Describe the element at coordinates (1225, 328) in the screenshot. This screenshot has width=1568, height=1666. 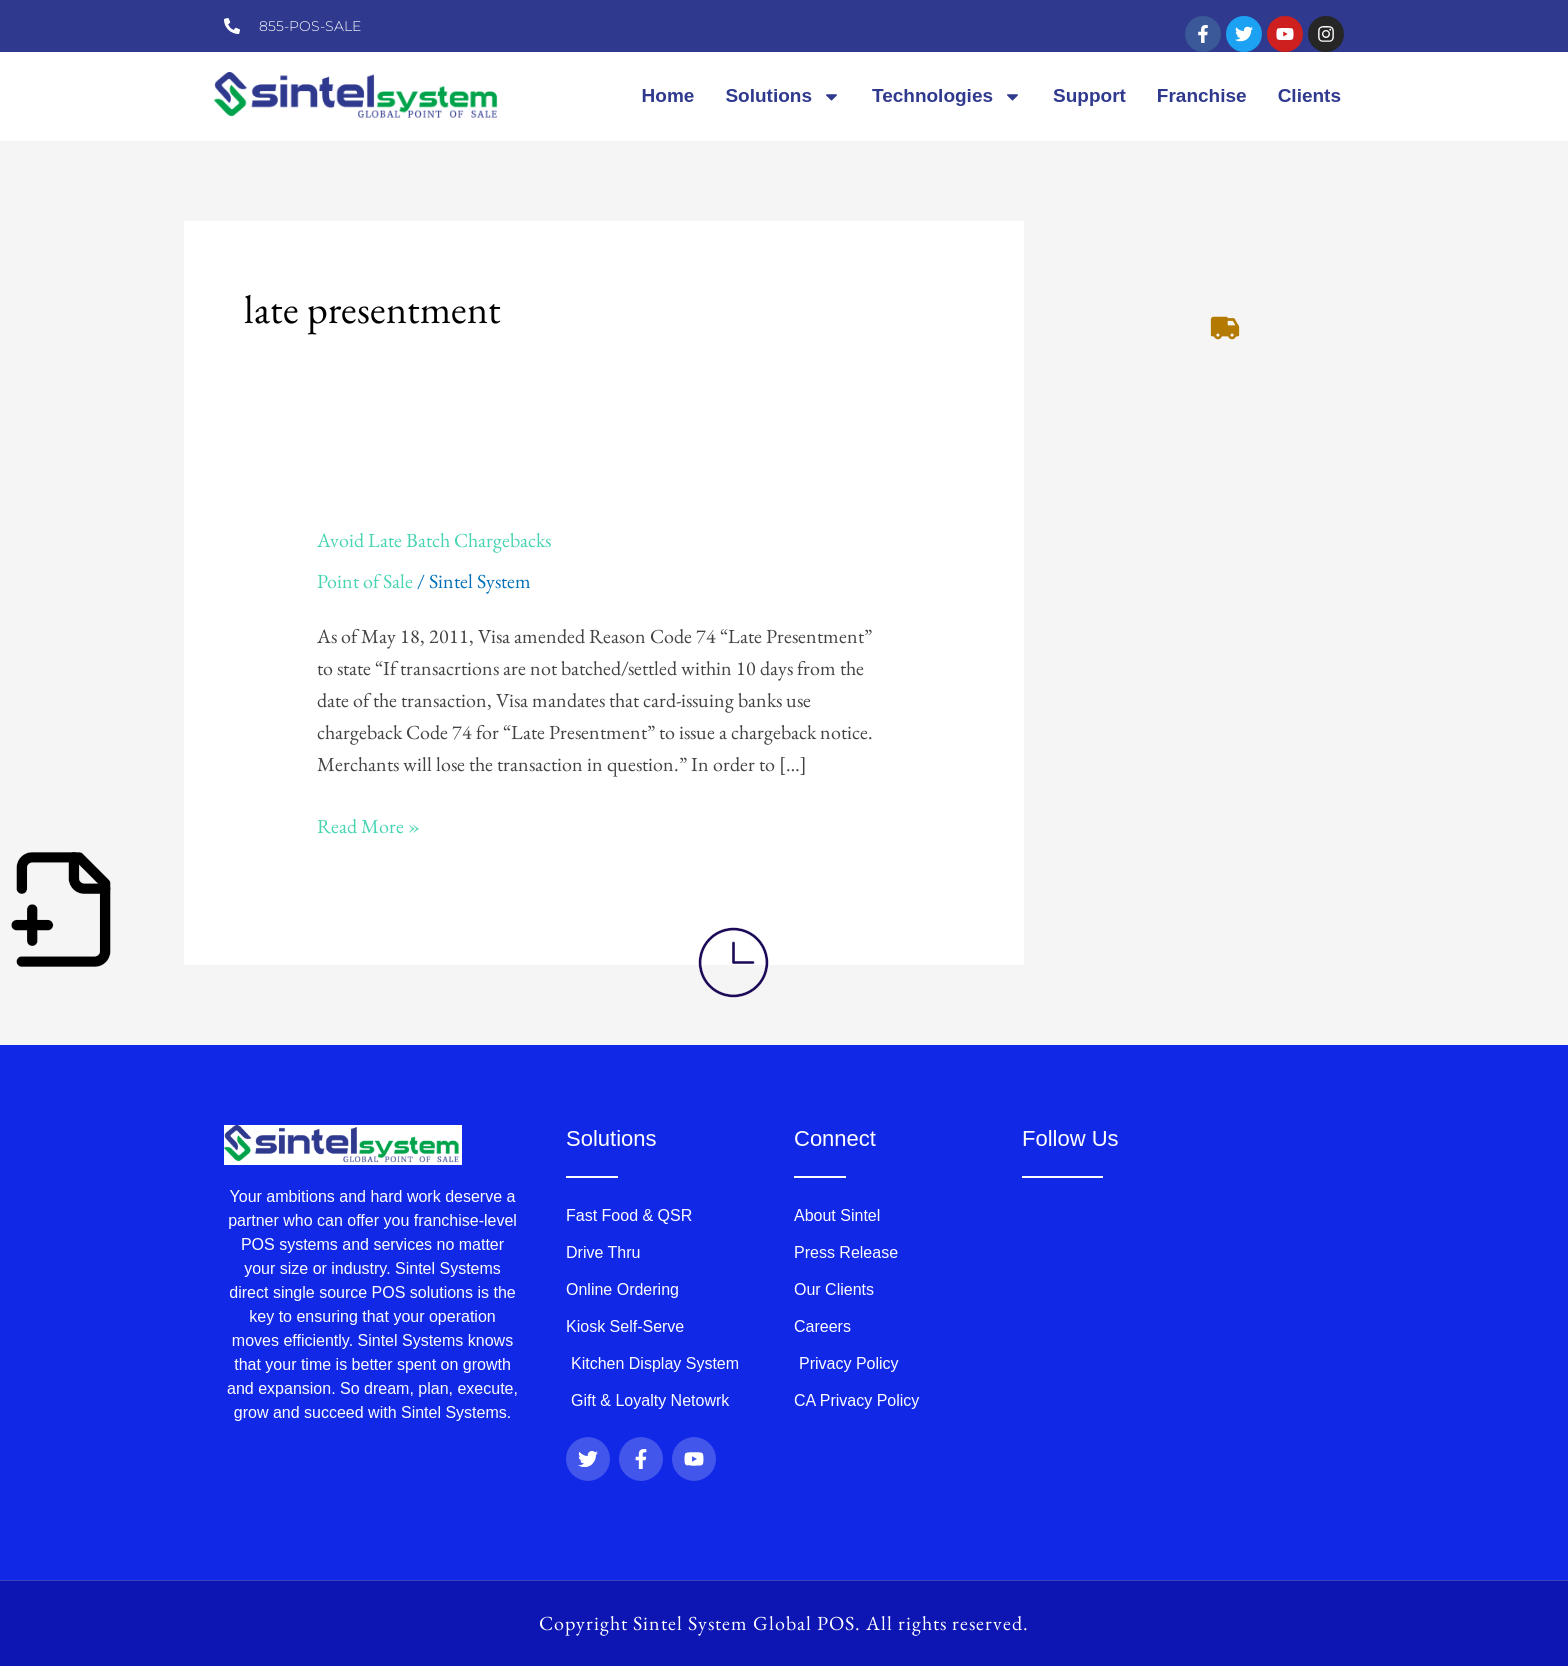
I see `track your delivery status` at that location.